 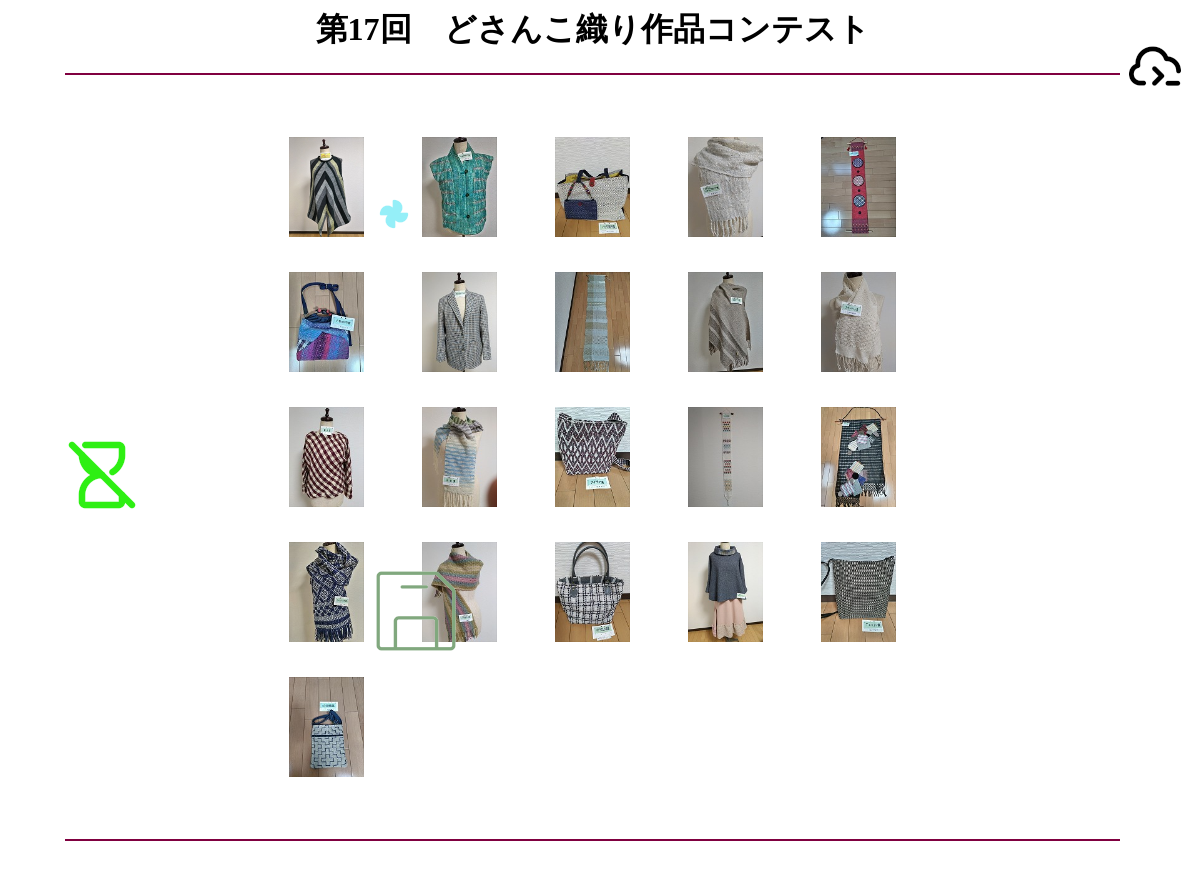 What do you see at coordinates (102, 475) in the screenshot?
I see `disable timer or countdown` at bounding box center [102, 475].